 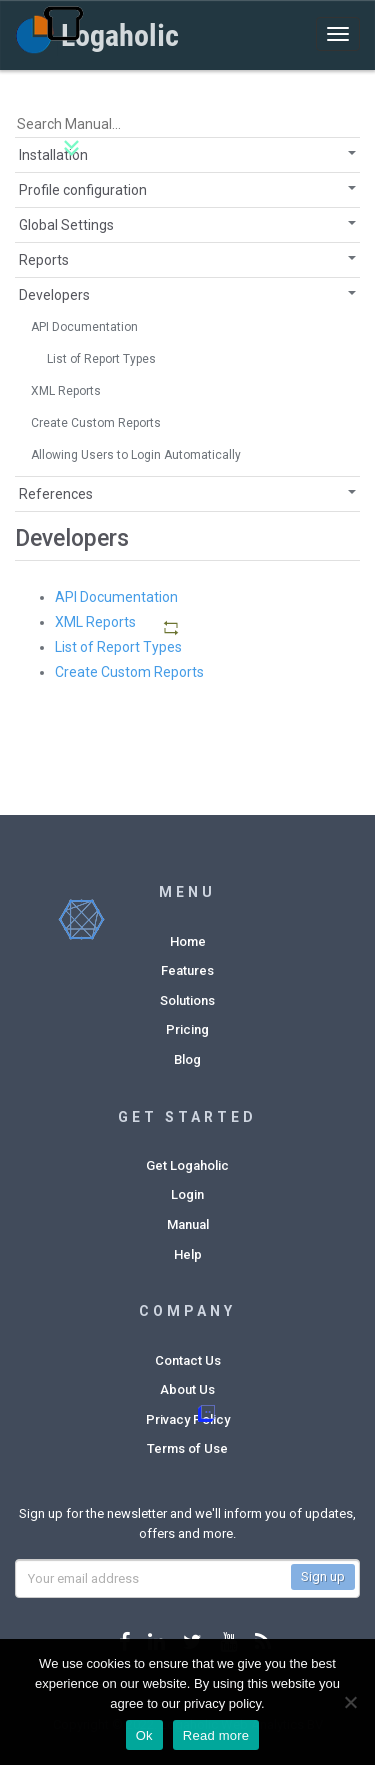 I want to click on enable repeat playback mode, so click(x=171, y=628).